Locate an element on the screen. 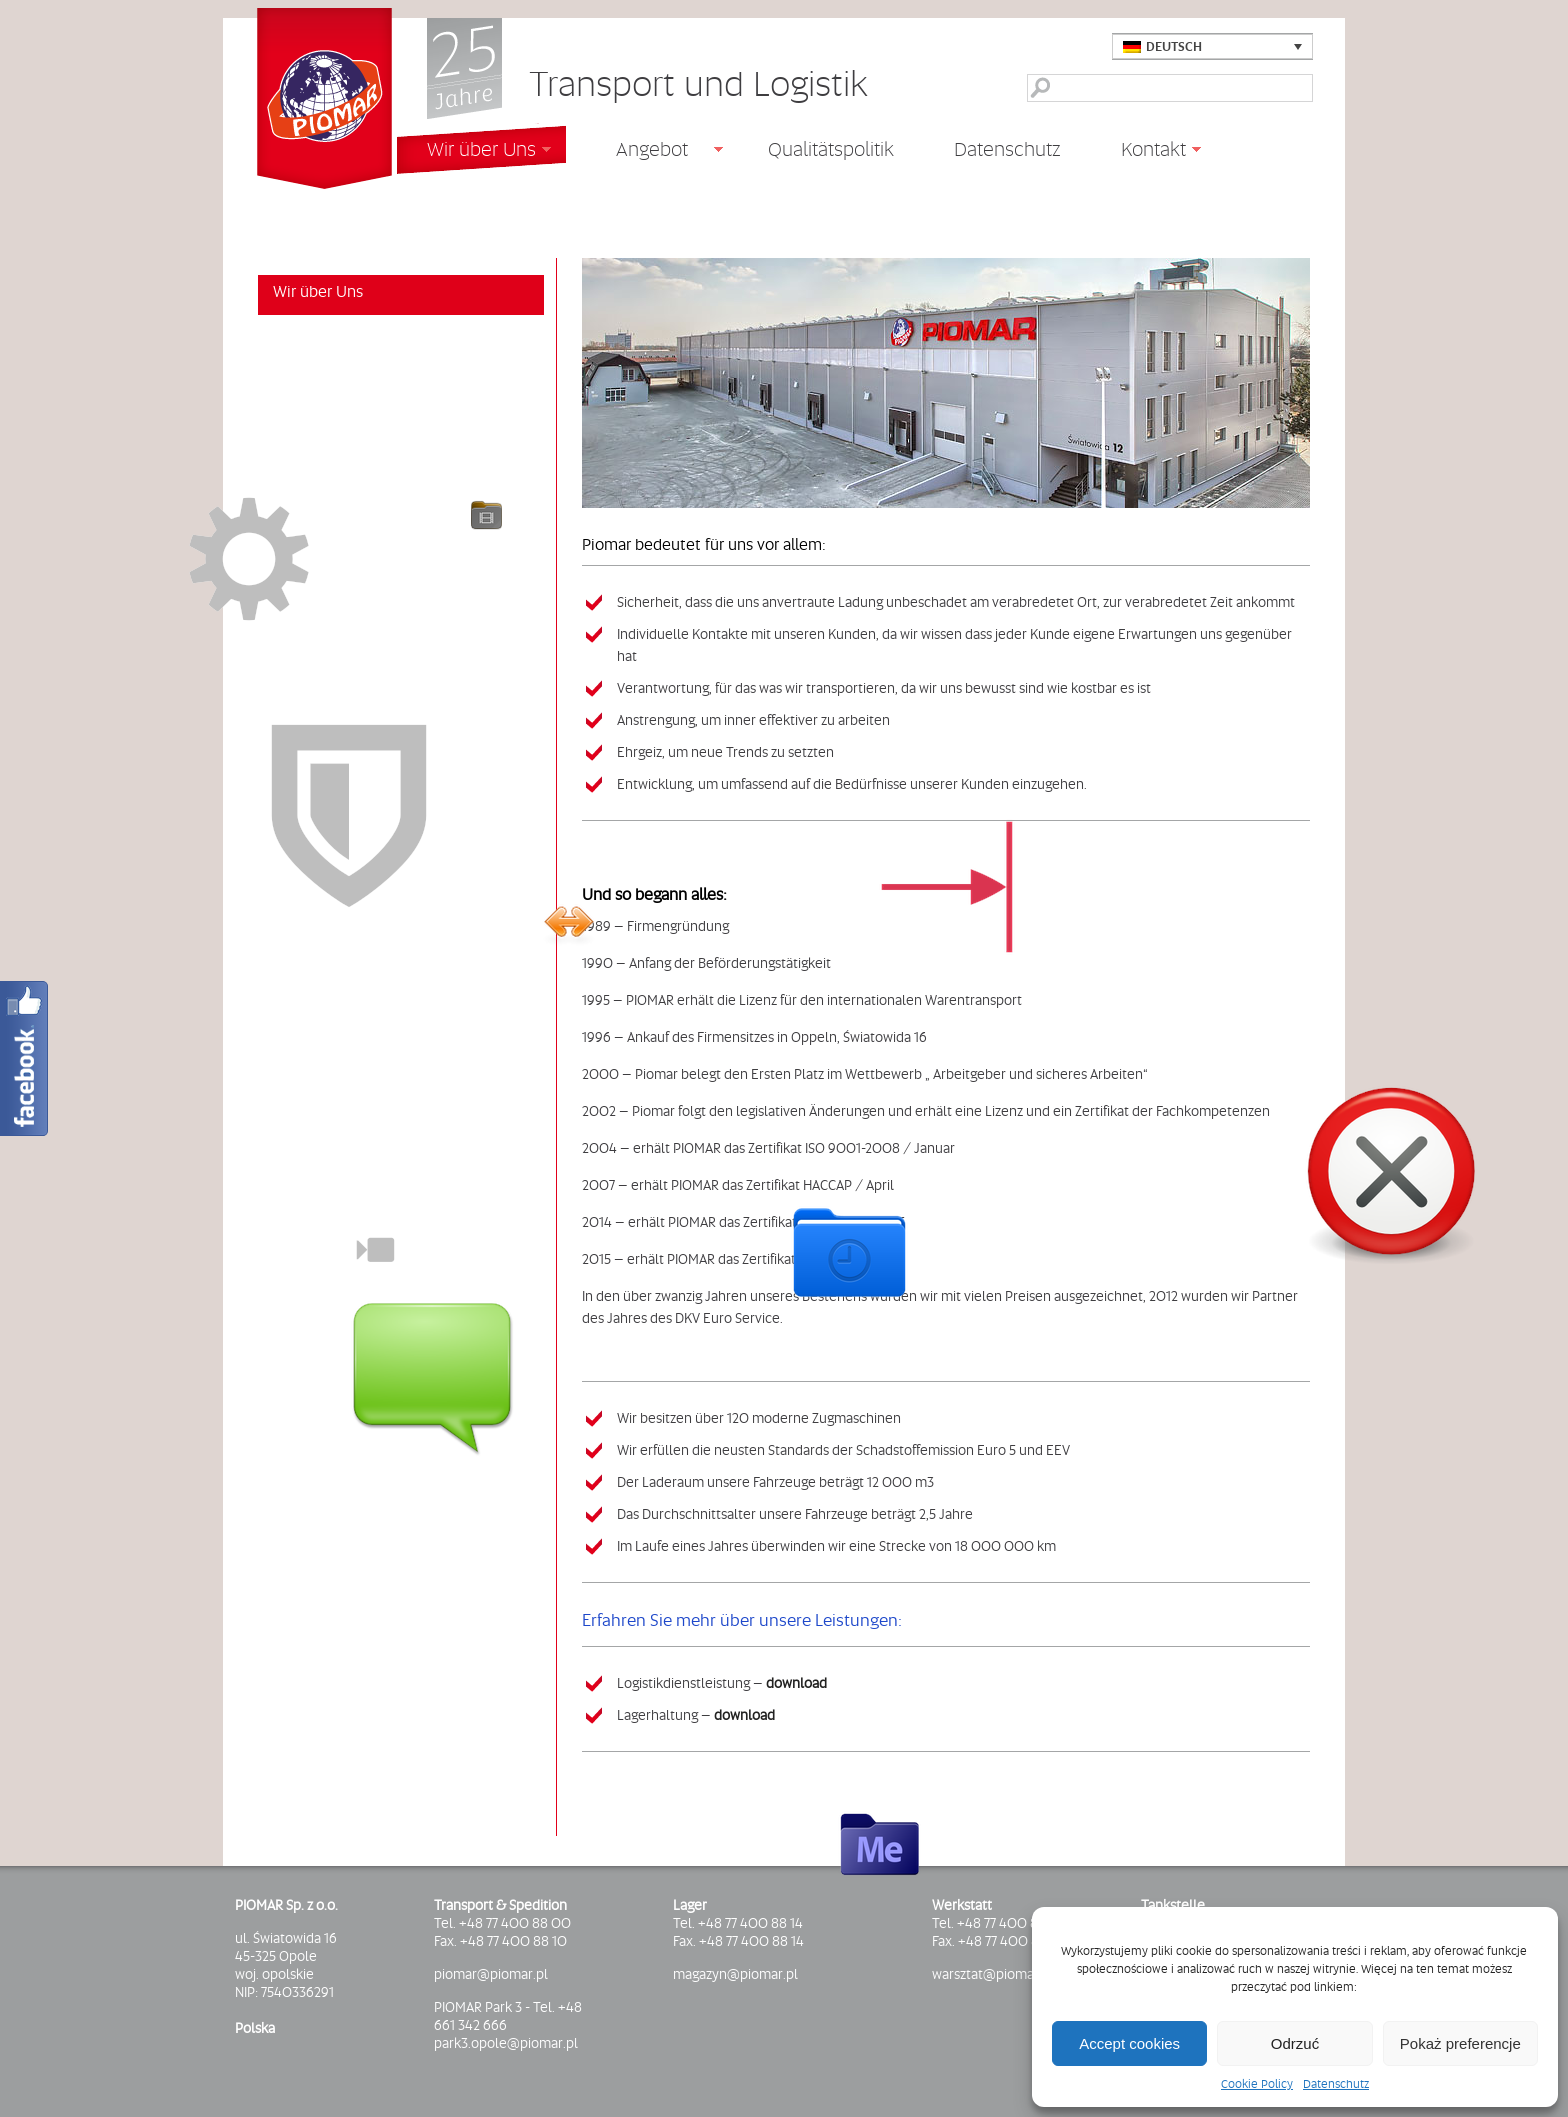  indicates medium security level is located at coordinates (349, 815).